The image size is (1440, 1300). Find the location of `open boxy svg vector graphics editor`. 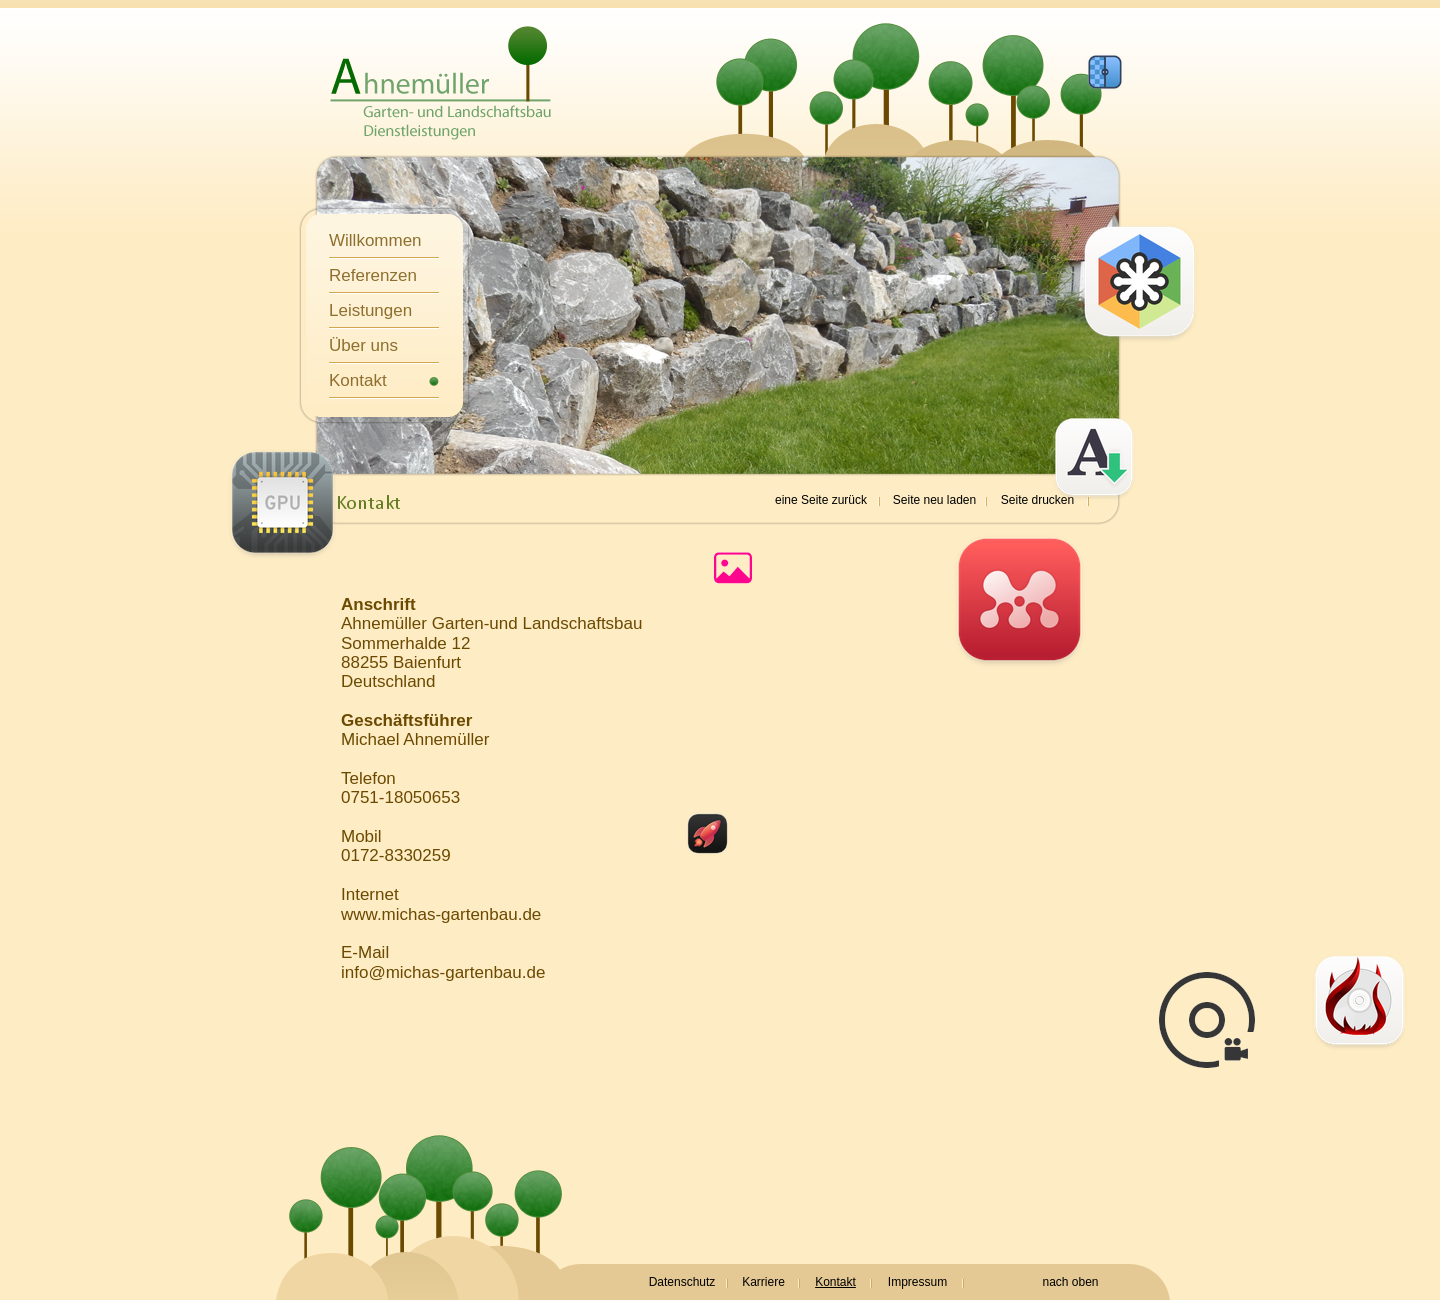

open boxy svg vector graphics editor is located at coordinates (1139, 281).